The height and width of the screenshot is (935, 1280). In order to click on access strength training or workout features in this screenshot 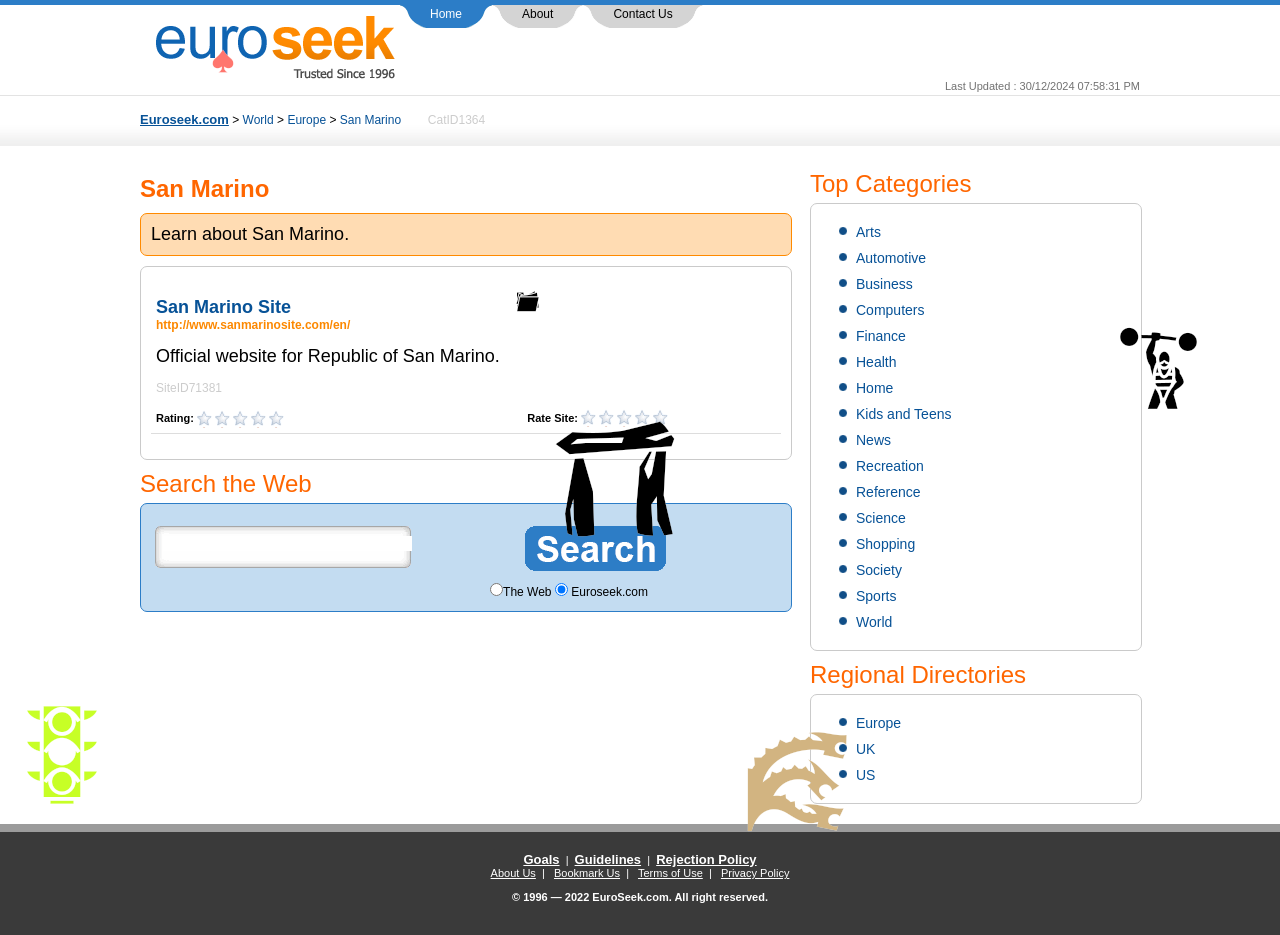, I will do `click(1158, 367)`.